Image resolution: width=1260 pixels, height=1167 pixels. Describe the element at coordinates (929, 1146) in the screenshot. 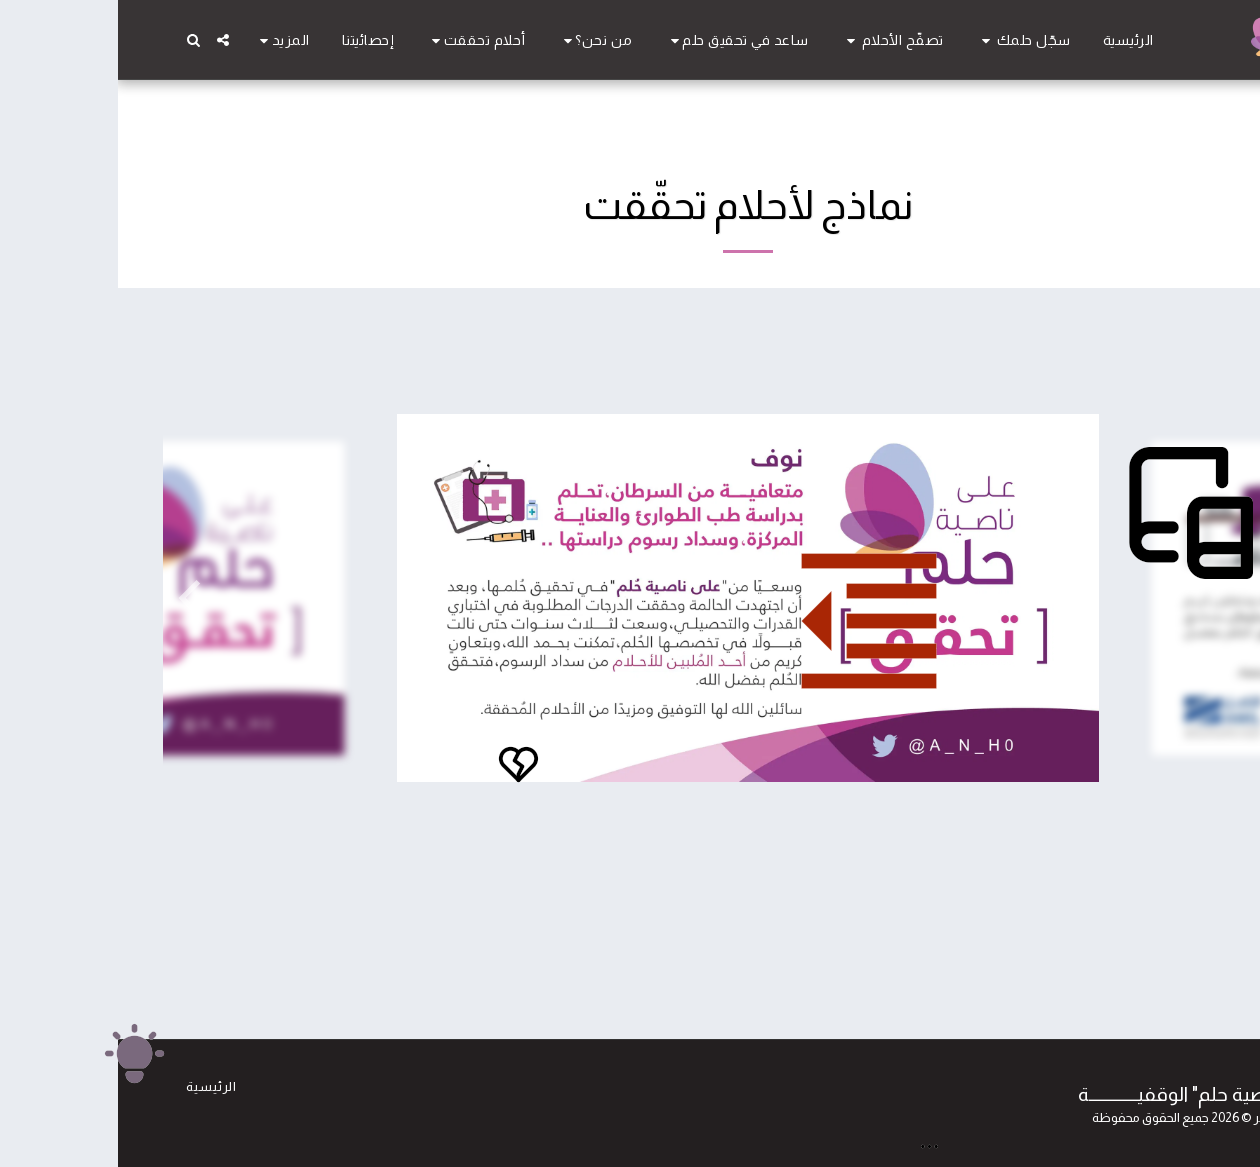

I see `access more options or actions` at that location.